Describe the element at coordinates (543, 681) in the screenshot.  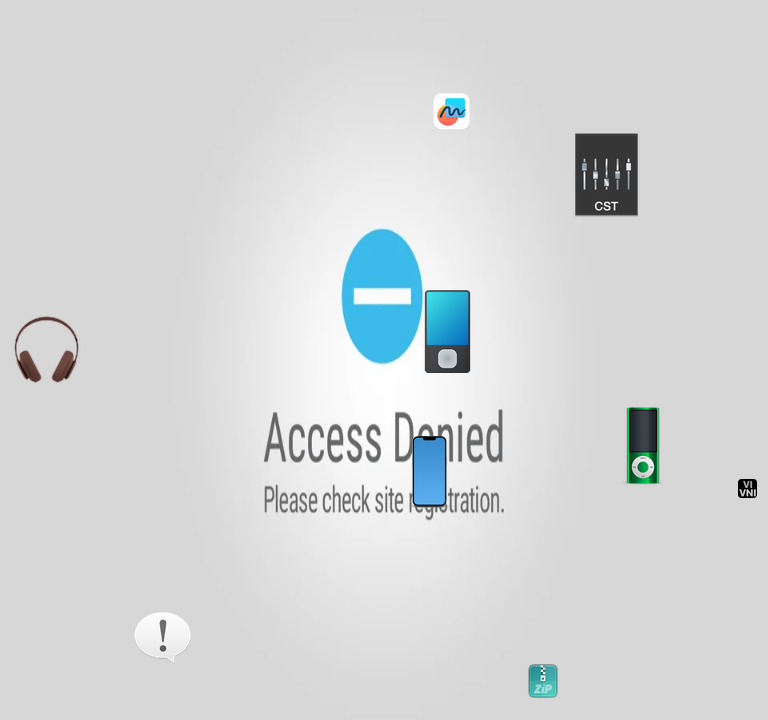
I see `open a compressed zip archive` at that location.